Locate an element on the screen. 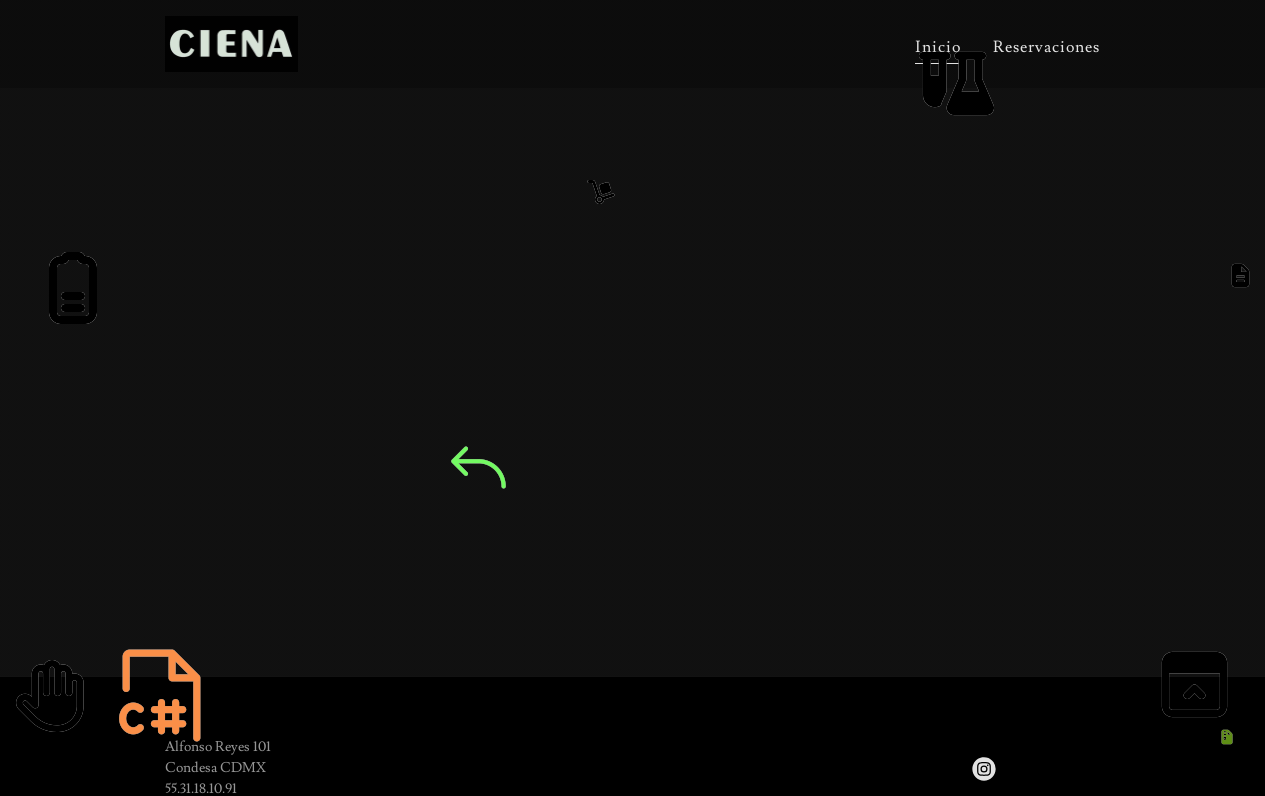 Image resolution: width=1265 pixels, height=796 pixels. view or open a compressed archive file is located at coordinates (1227, 737).